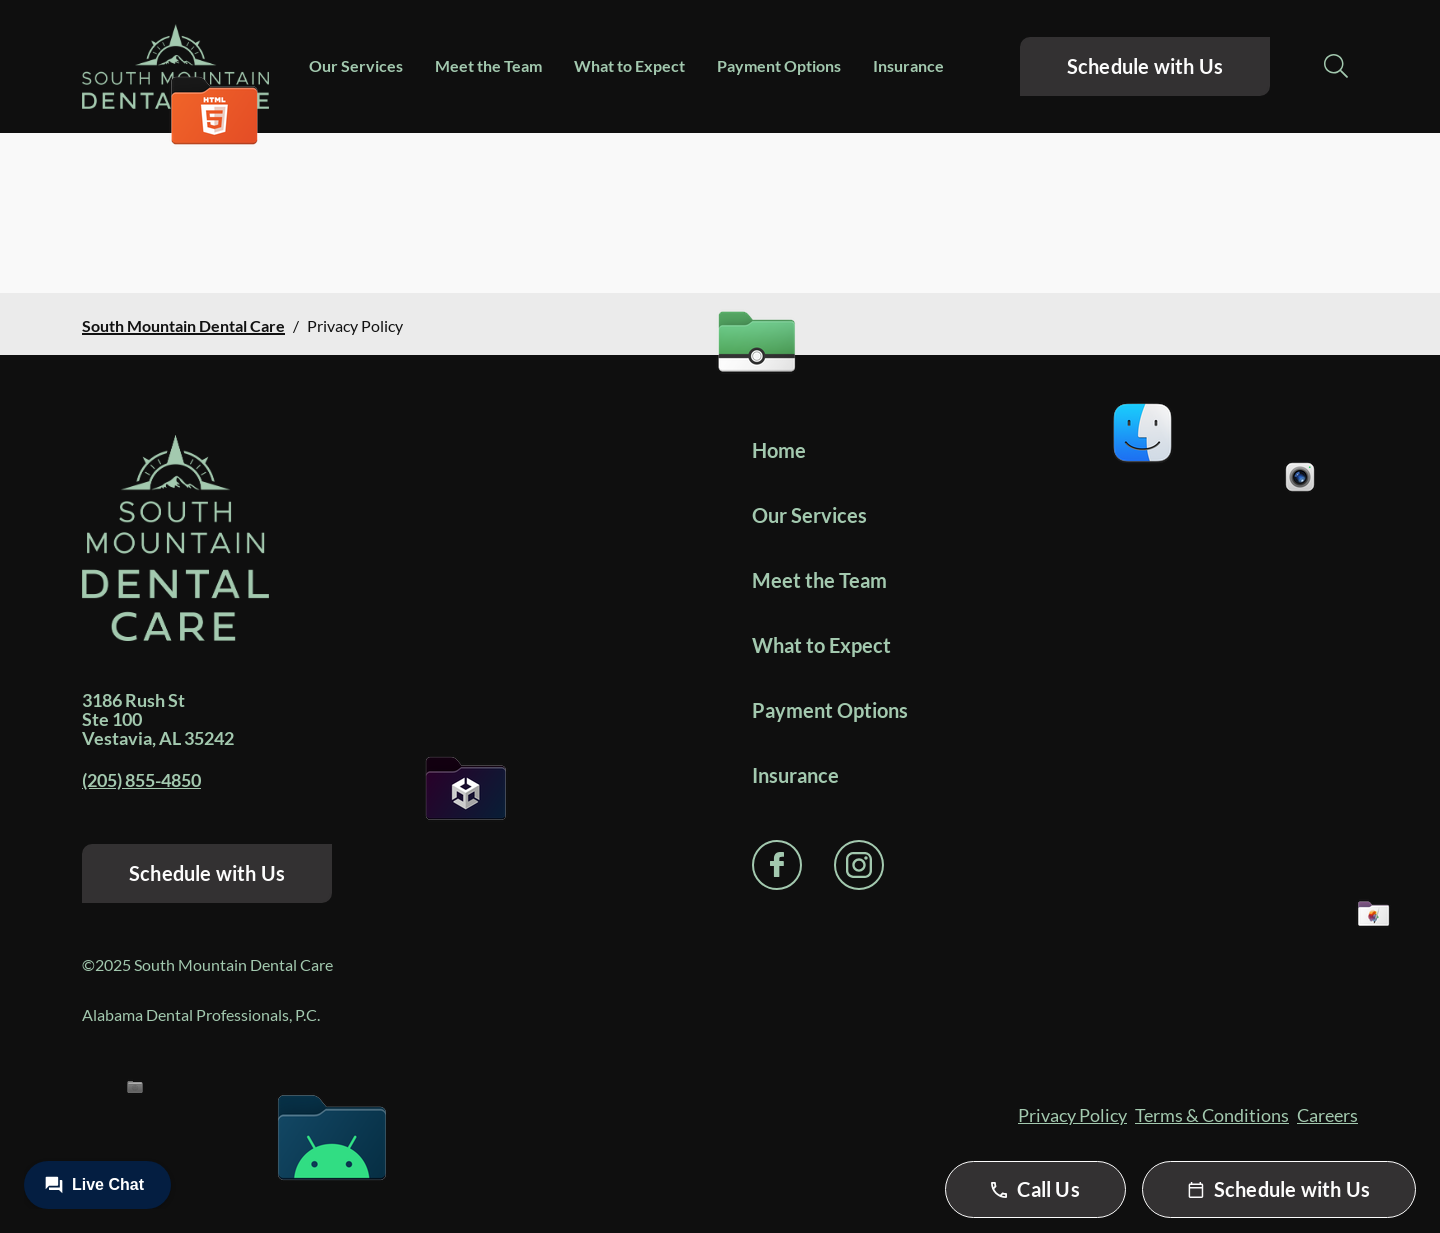 This screenshot has height=1233, width=1440. What do you see at coordinates (331, 1140) in the screenshot?
I see `open android files folder` at bounding box center [331, 1140].